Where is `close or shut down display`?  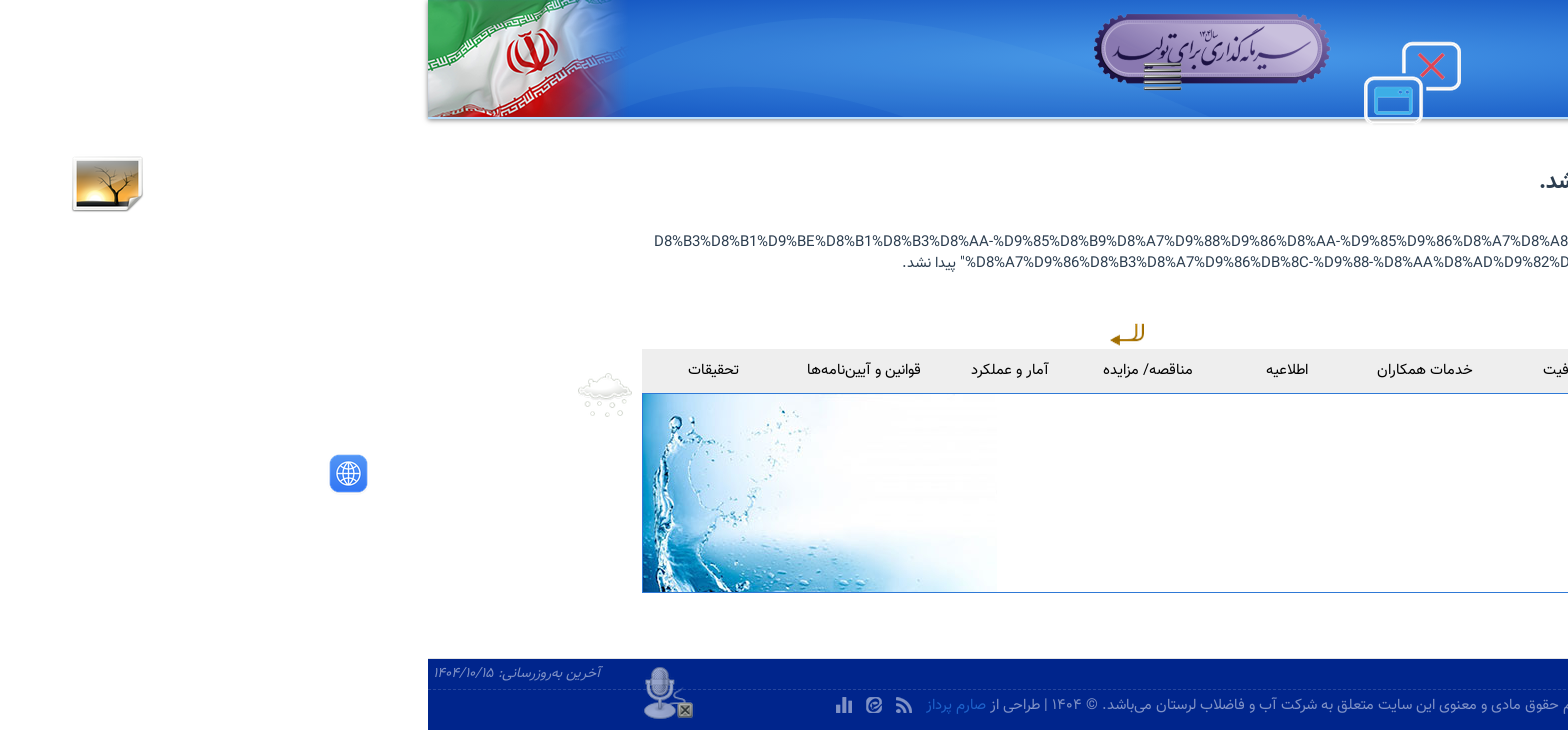
close or shut down display is located at coordinates (1412, 83).